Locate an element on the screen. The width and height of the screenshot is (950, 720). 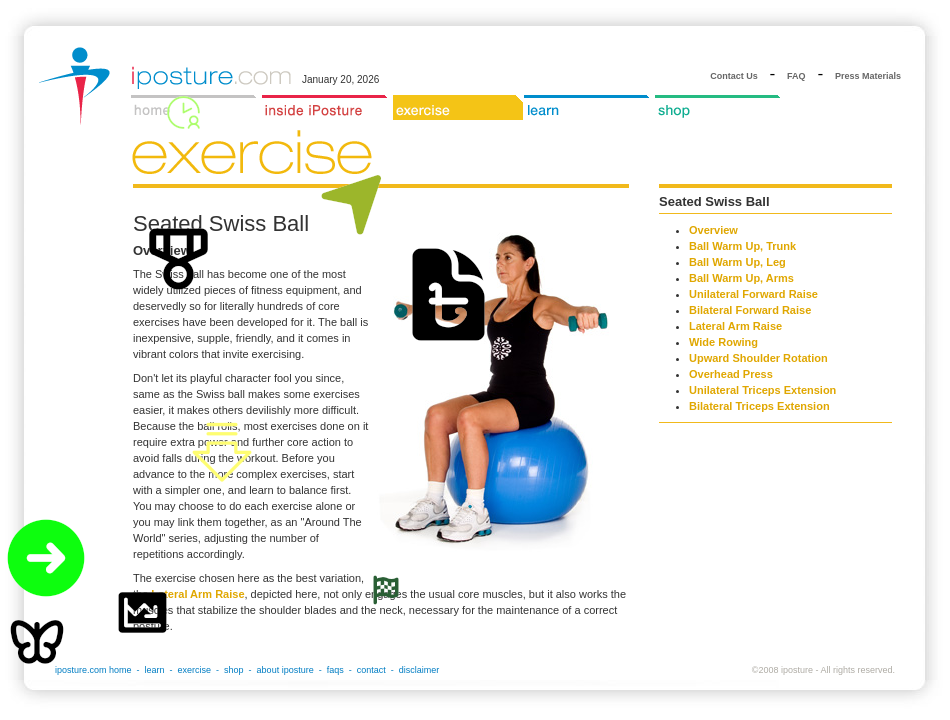
view achievements or awards is located at coordinates (178, 255).